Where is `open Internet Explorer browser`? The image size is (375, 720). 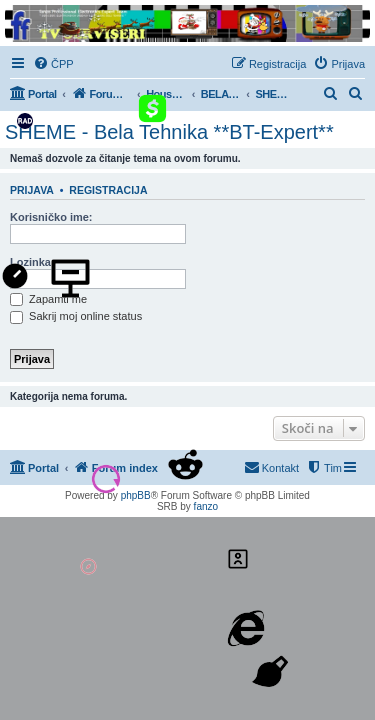
open Internet Explorer browser is located at coordinates (247, 629).